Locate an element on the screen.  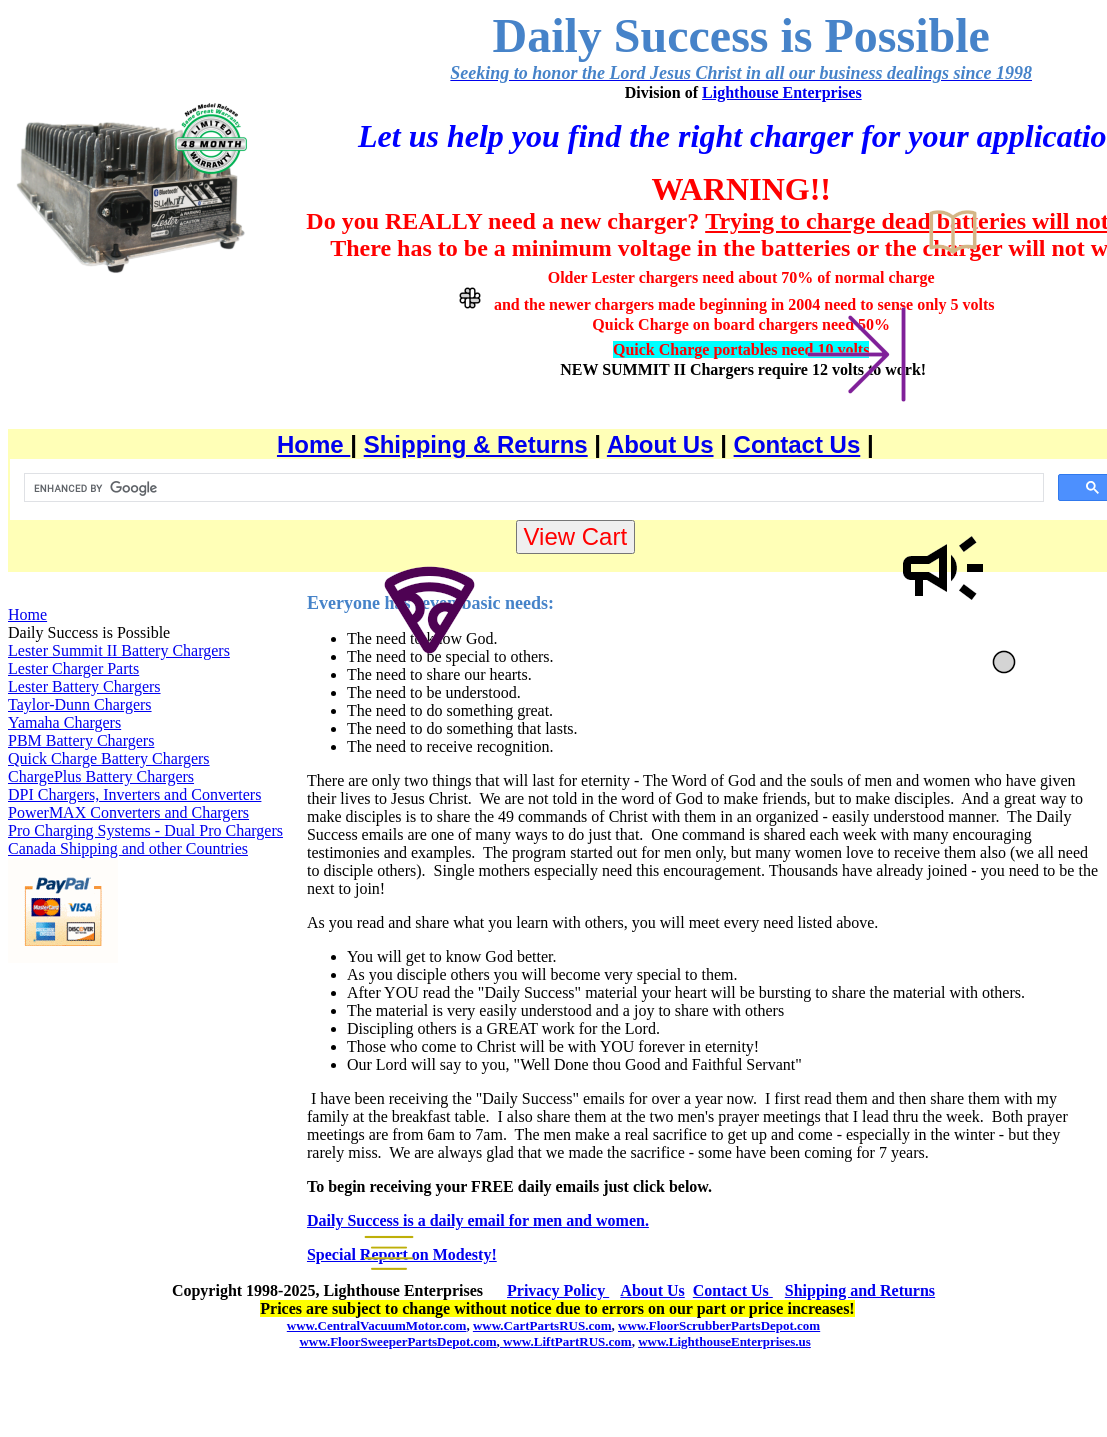
start a new campaign or announcement is located at coordinates (943, 568).